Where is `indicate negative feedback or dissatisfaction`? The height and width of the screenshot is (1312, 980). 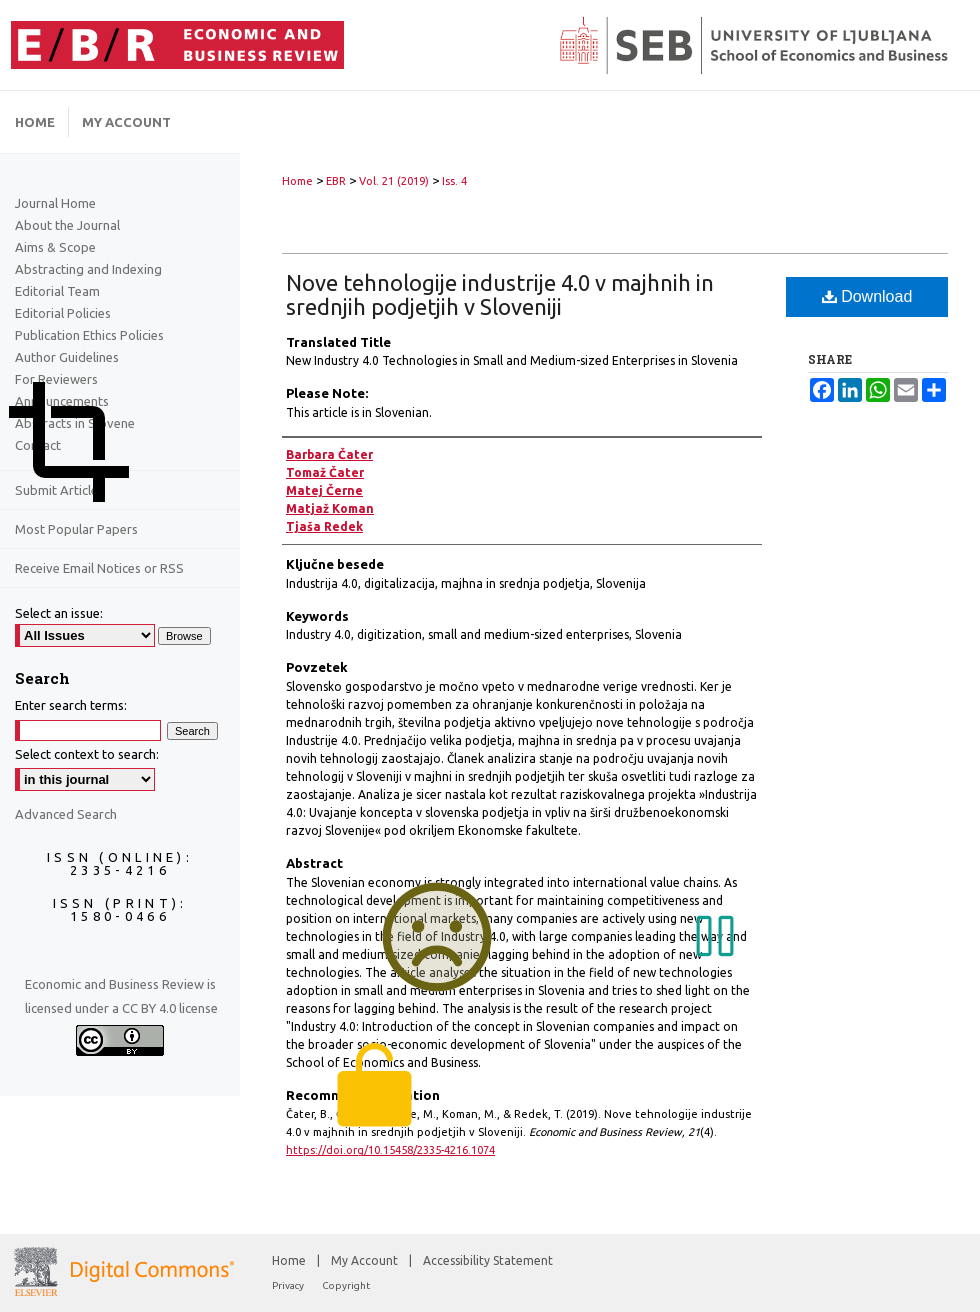
indicate negative feedback or dissatisfaction is located at coordinates (437, 937).